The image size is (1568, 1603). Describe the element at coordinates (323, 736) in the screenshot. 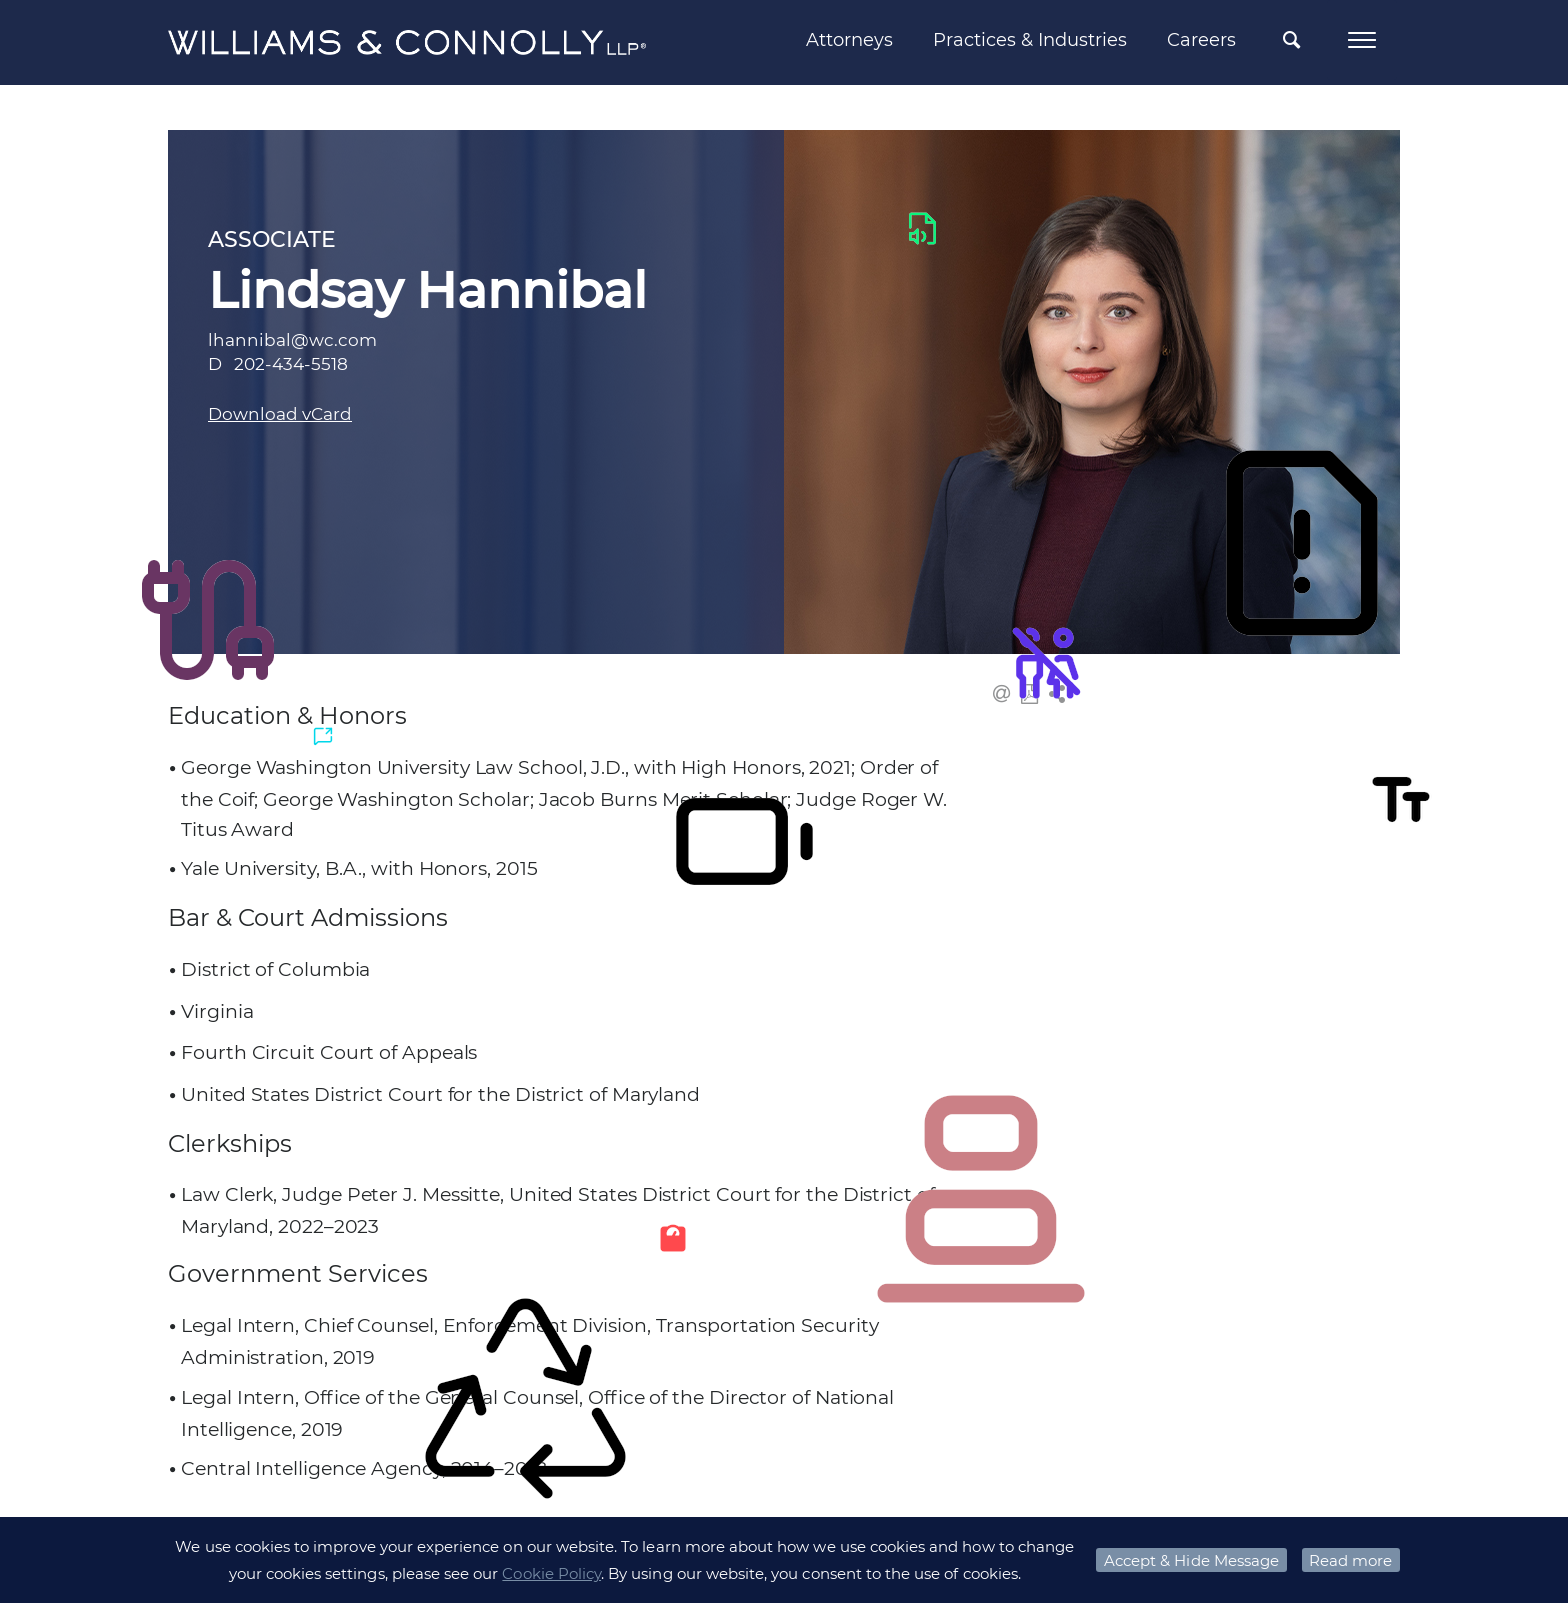

I see `share this conversation` at that location.